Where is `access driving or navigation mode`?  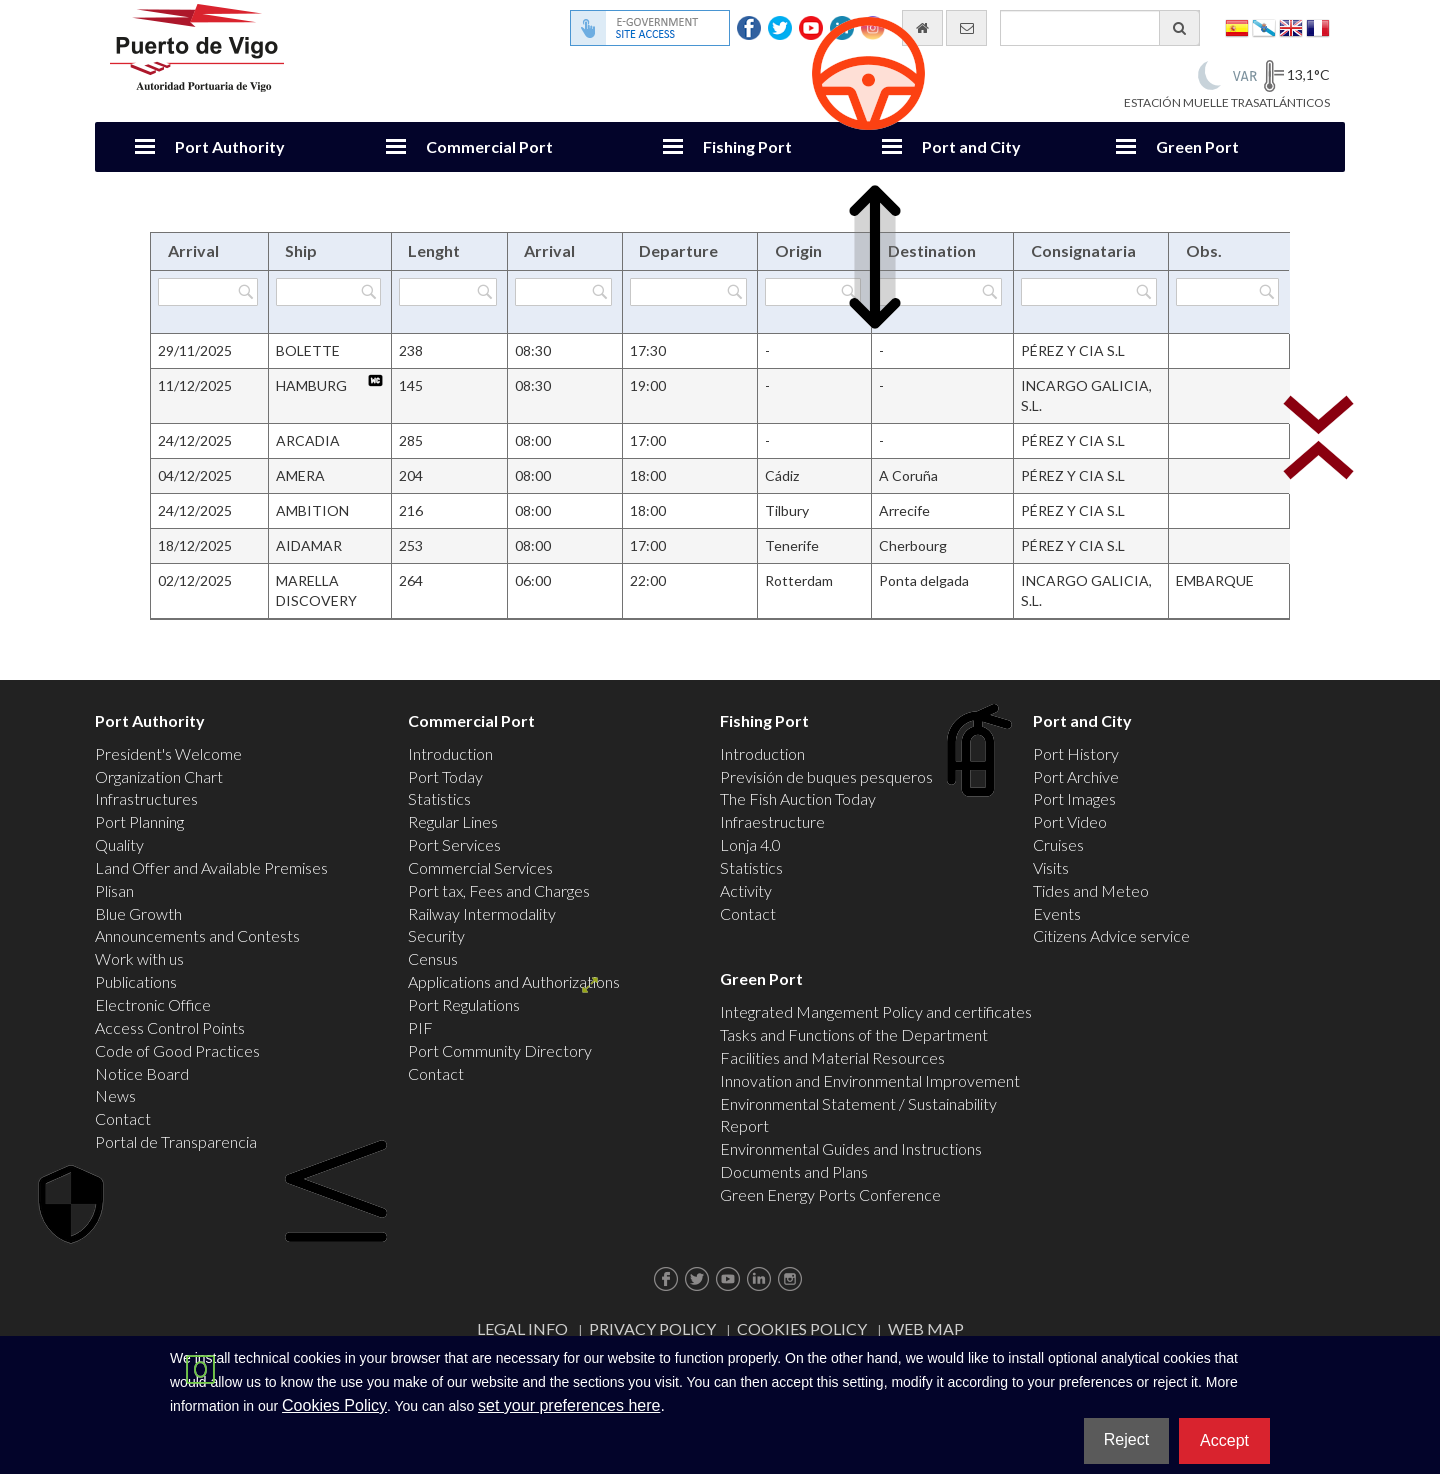
access driving or navigation mode is located at coordinates (868, 73).